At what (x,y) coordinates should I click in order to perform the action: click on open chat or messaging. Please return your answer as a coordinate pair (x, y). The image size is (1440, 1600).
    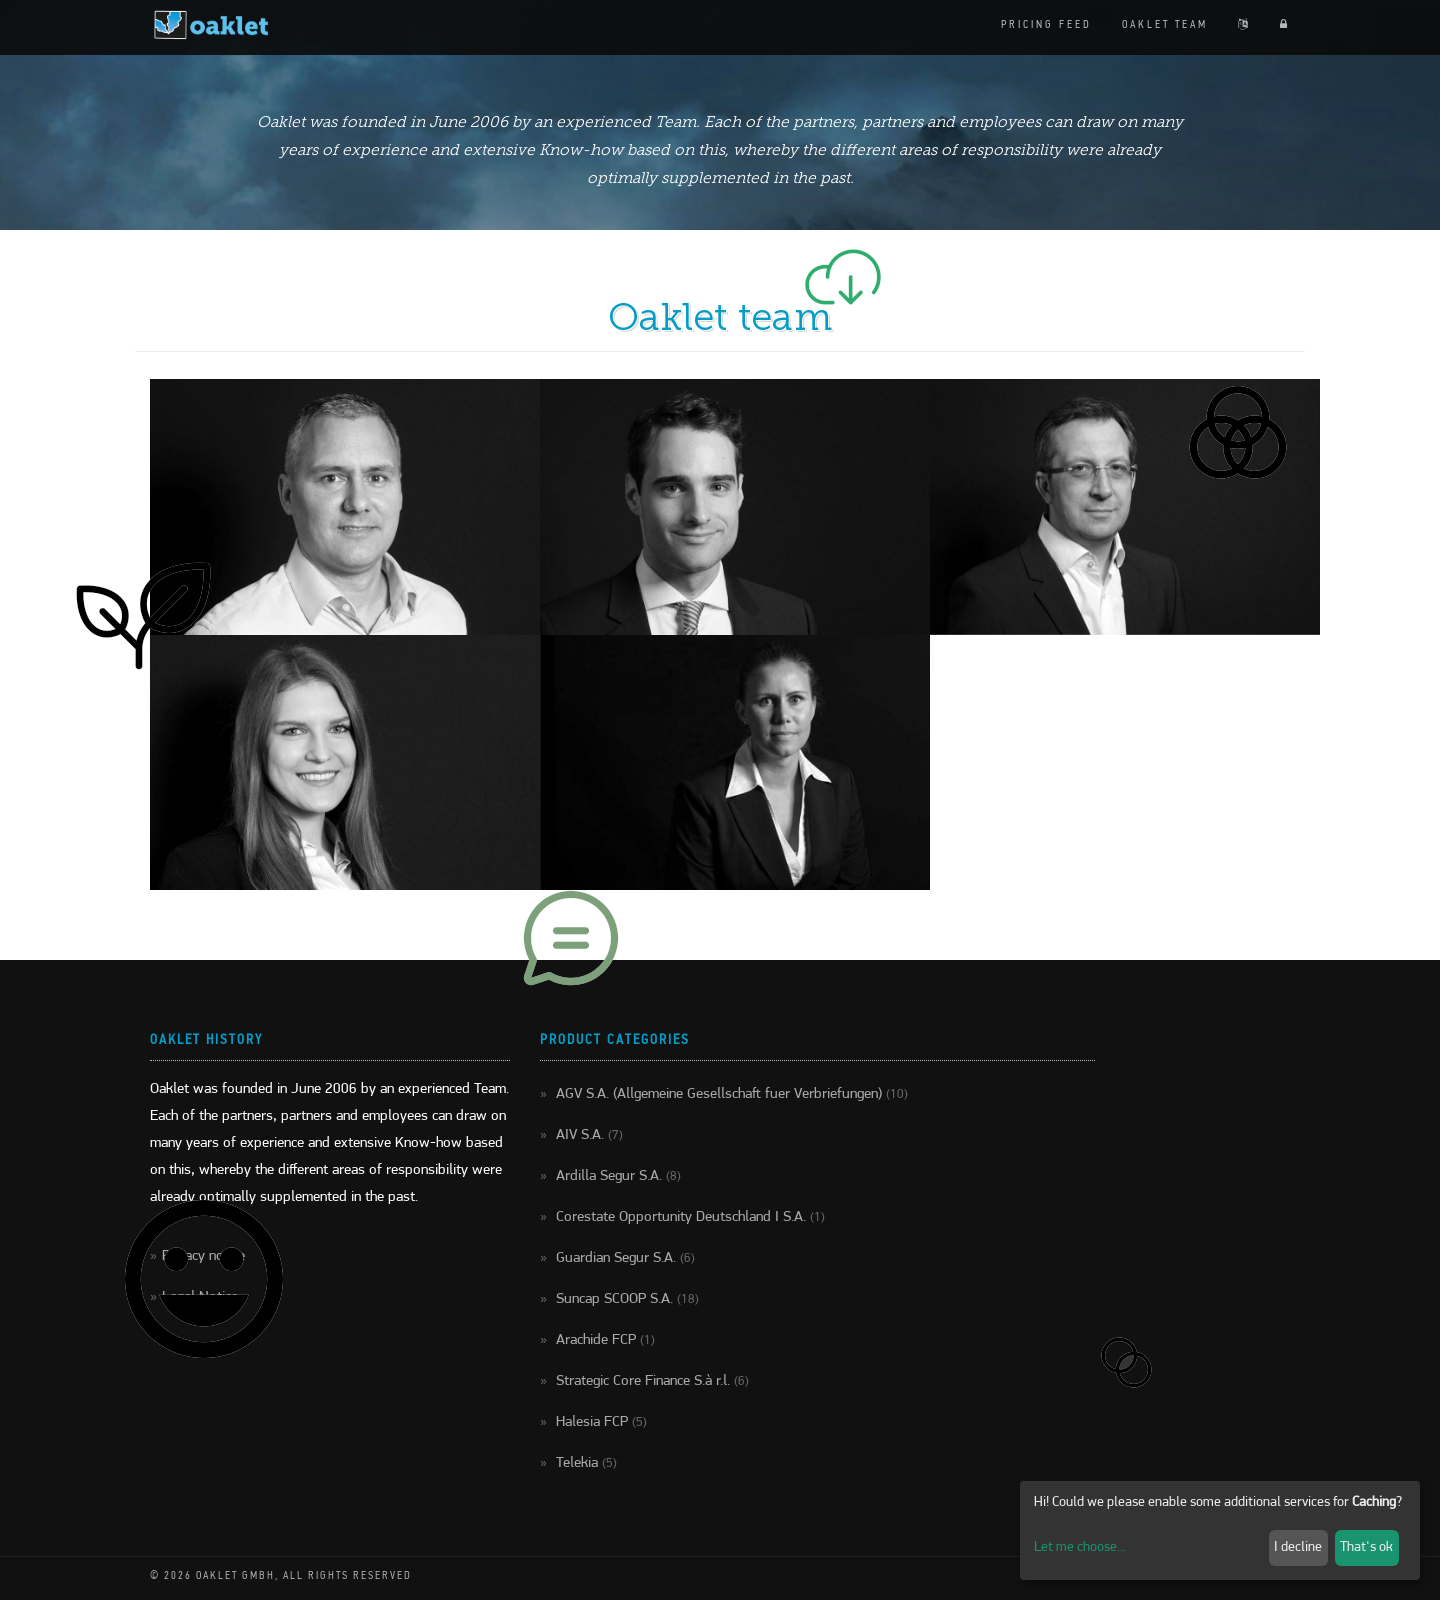
    Looking at the image, I should click on (571, 938).